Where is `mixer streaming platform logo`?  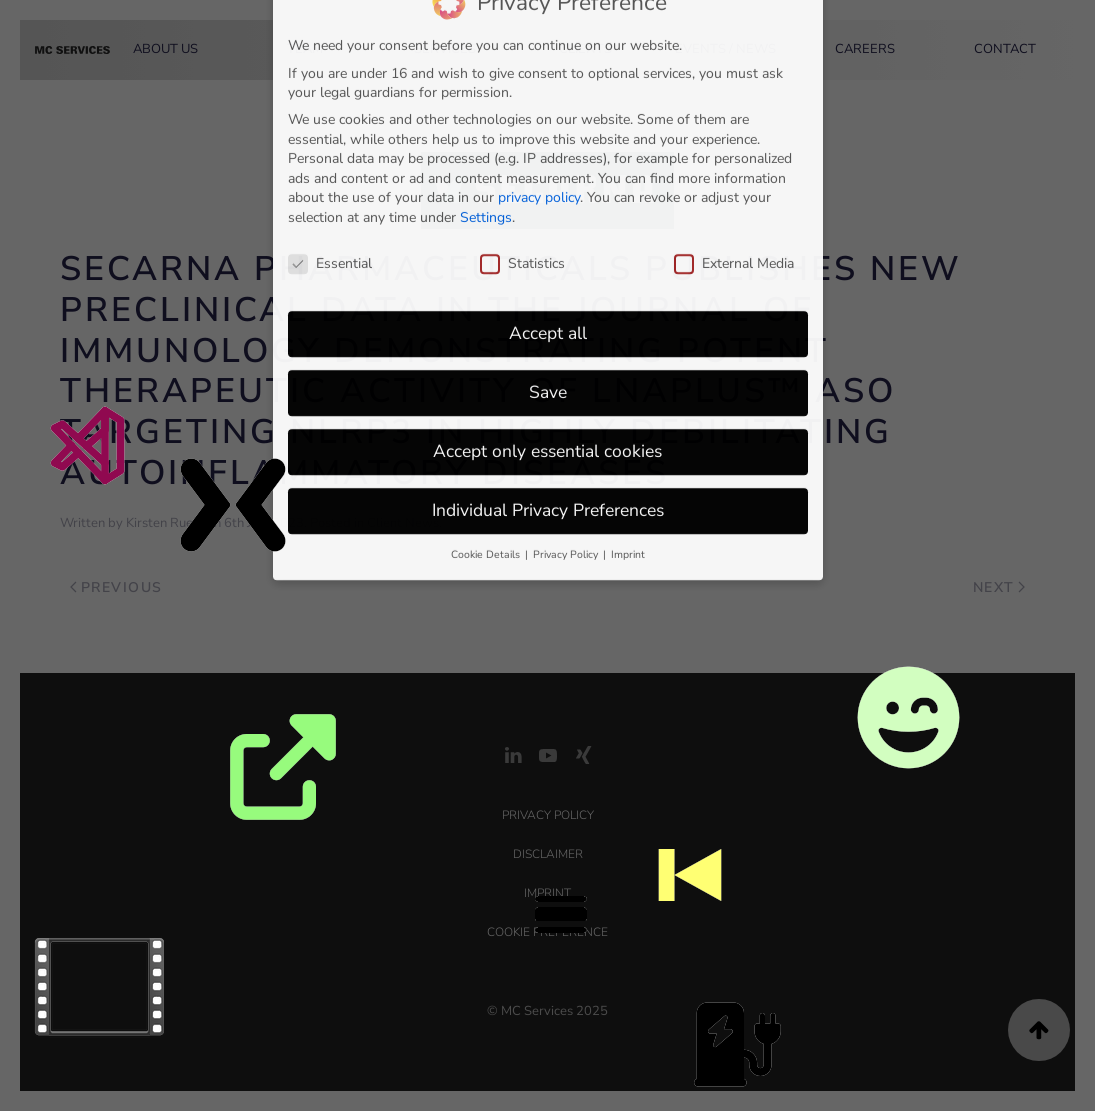
mixer streaming platform logo is located at coordinates (233, 505).